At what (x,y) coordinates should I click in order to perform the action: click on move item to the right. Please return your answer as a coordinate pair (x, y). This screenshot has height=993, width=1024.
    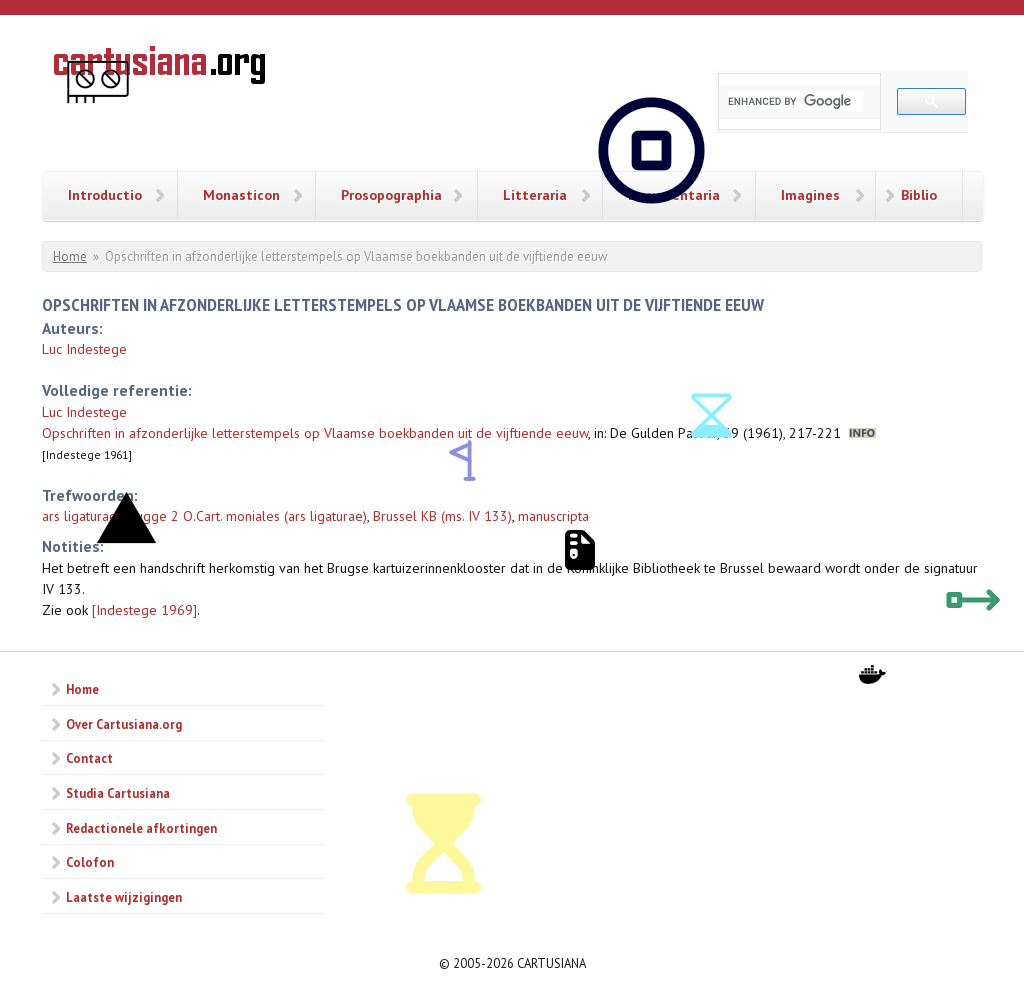
    Looking at the image, I should click on (973, 600).